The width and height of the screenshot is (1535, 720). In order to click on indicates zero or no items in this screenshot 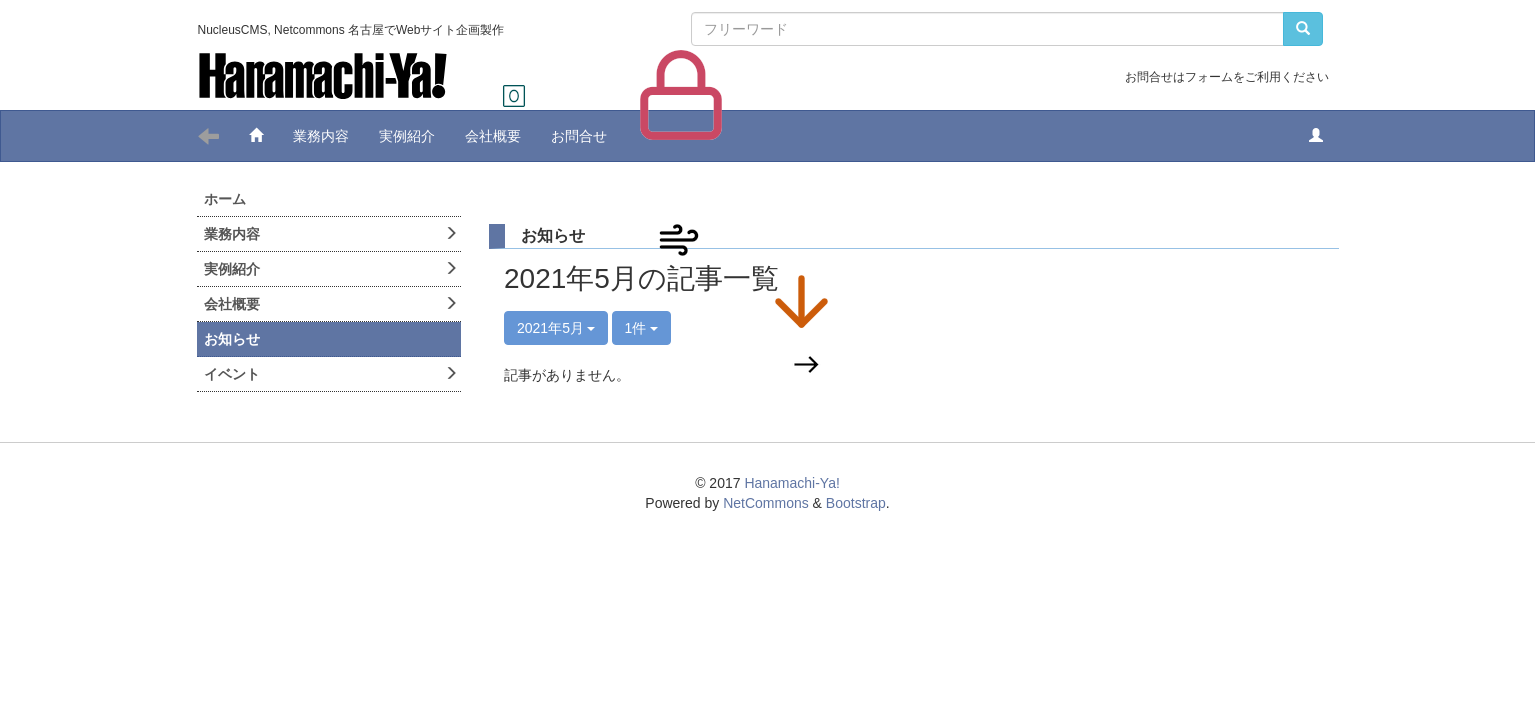, I will do `click(514, 96)`.